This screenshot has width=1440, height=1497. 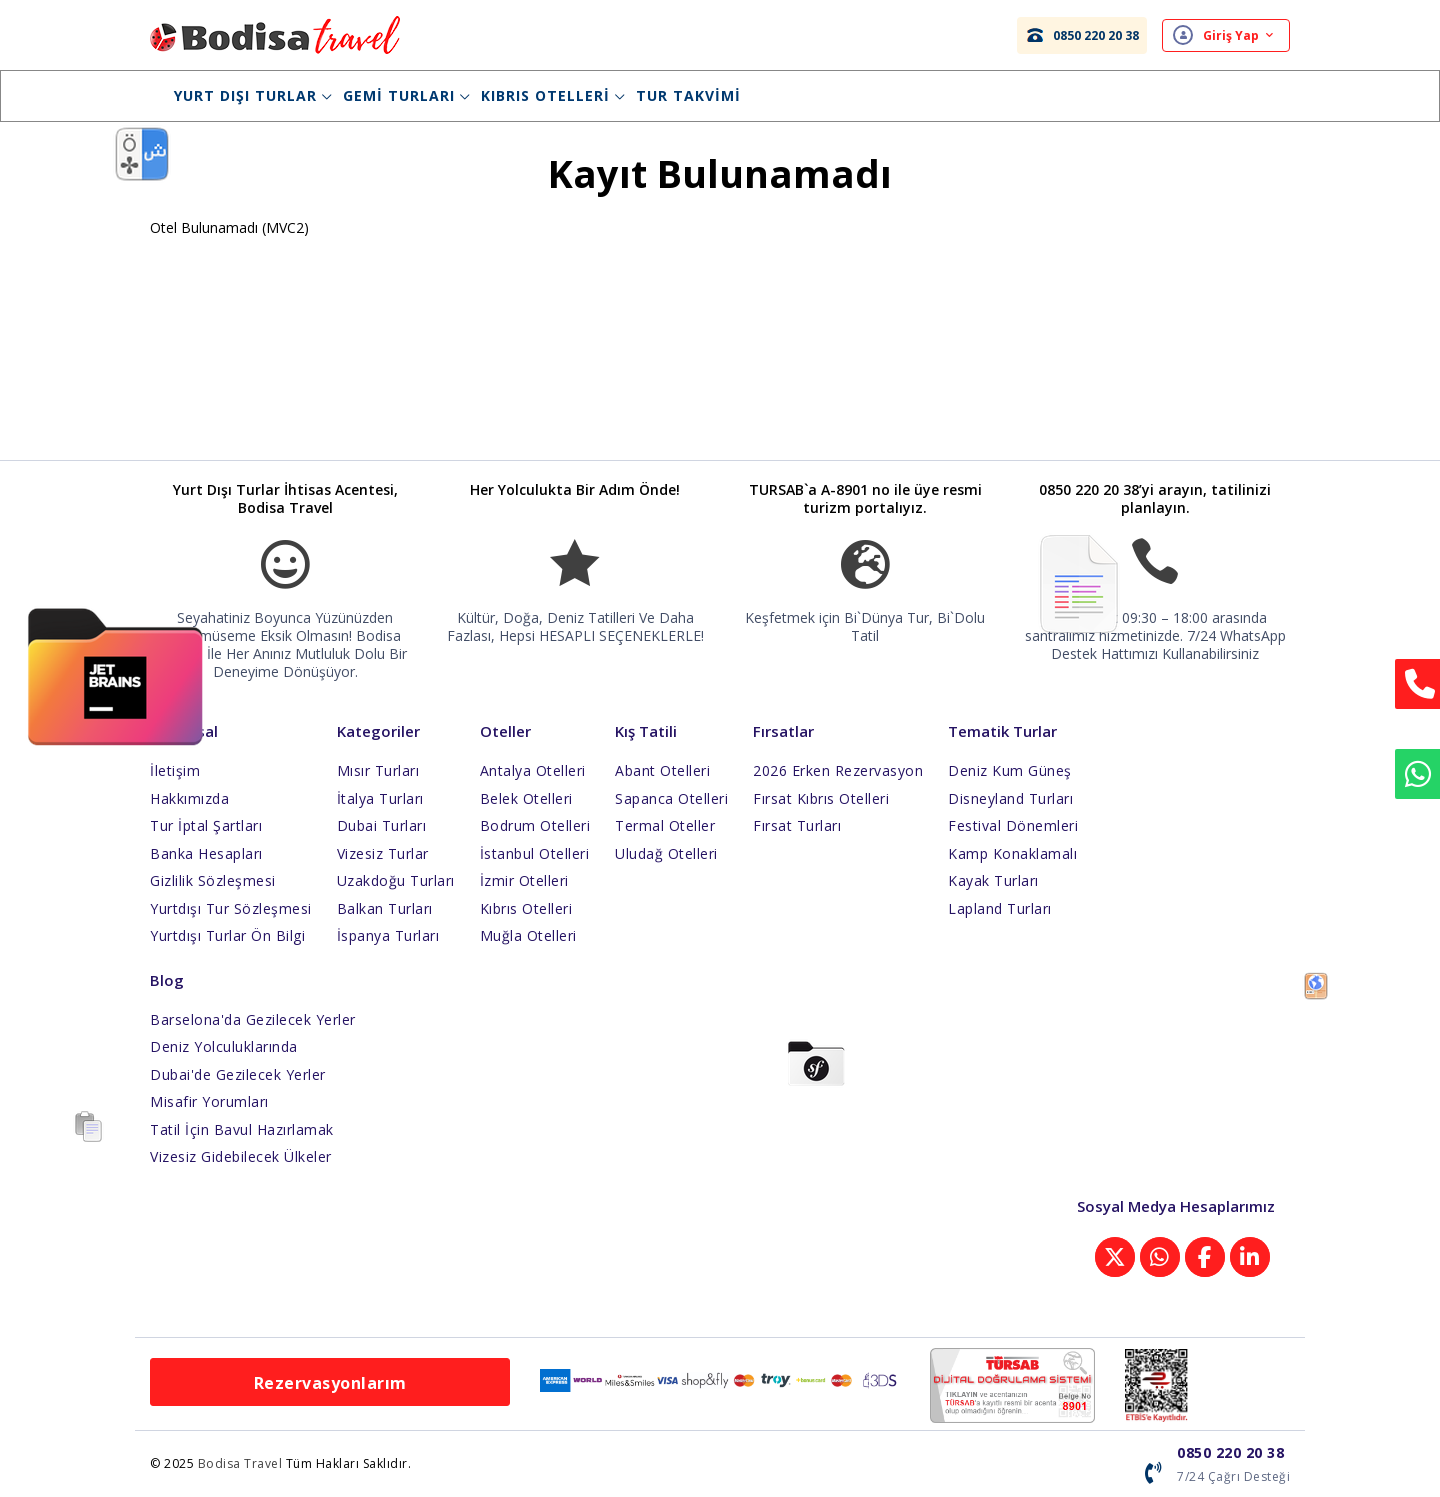 I want to click on open the GNOME Characters app, so click(x=142, y=154).